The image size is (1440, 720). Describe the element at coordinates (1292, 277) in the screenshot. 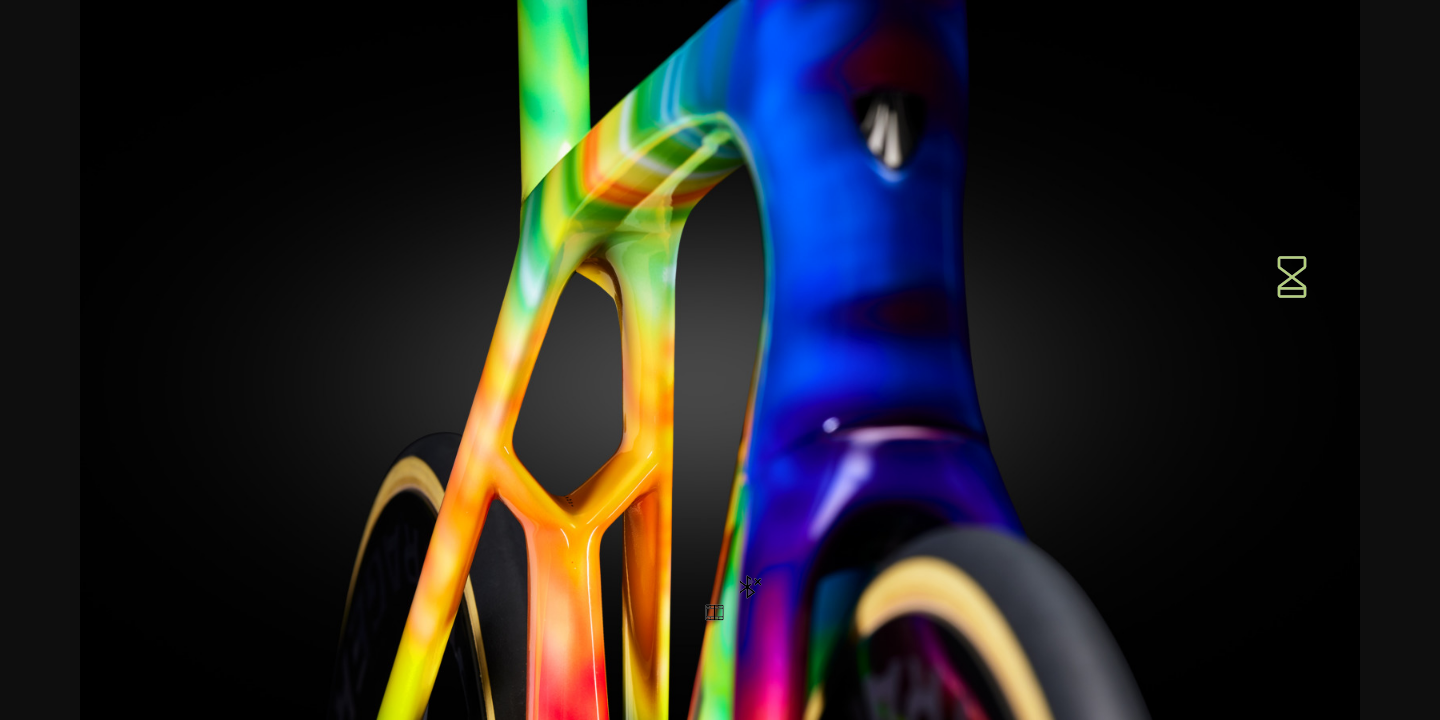

I see `indicates time is running low` at that location.